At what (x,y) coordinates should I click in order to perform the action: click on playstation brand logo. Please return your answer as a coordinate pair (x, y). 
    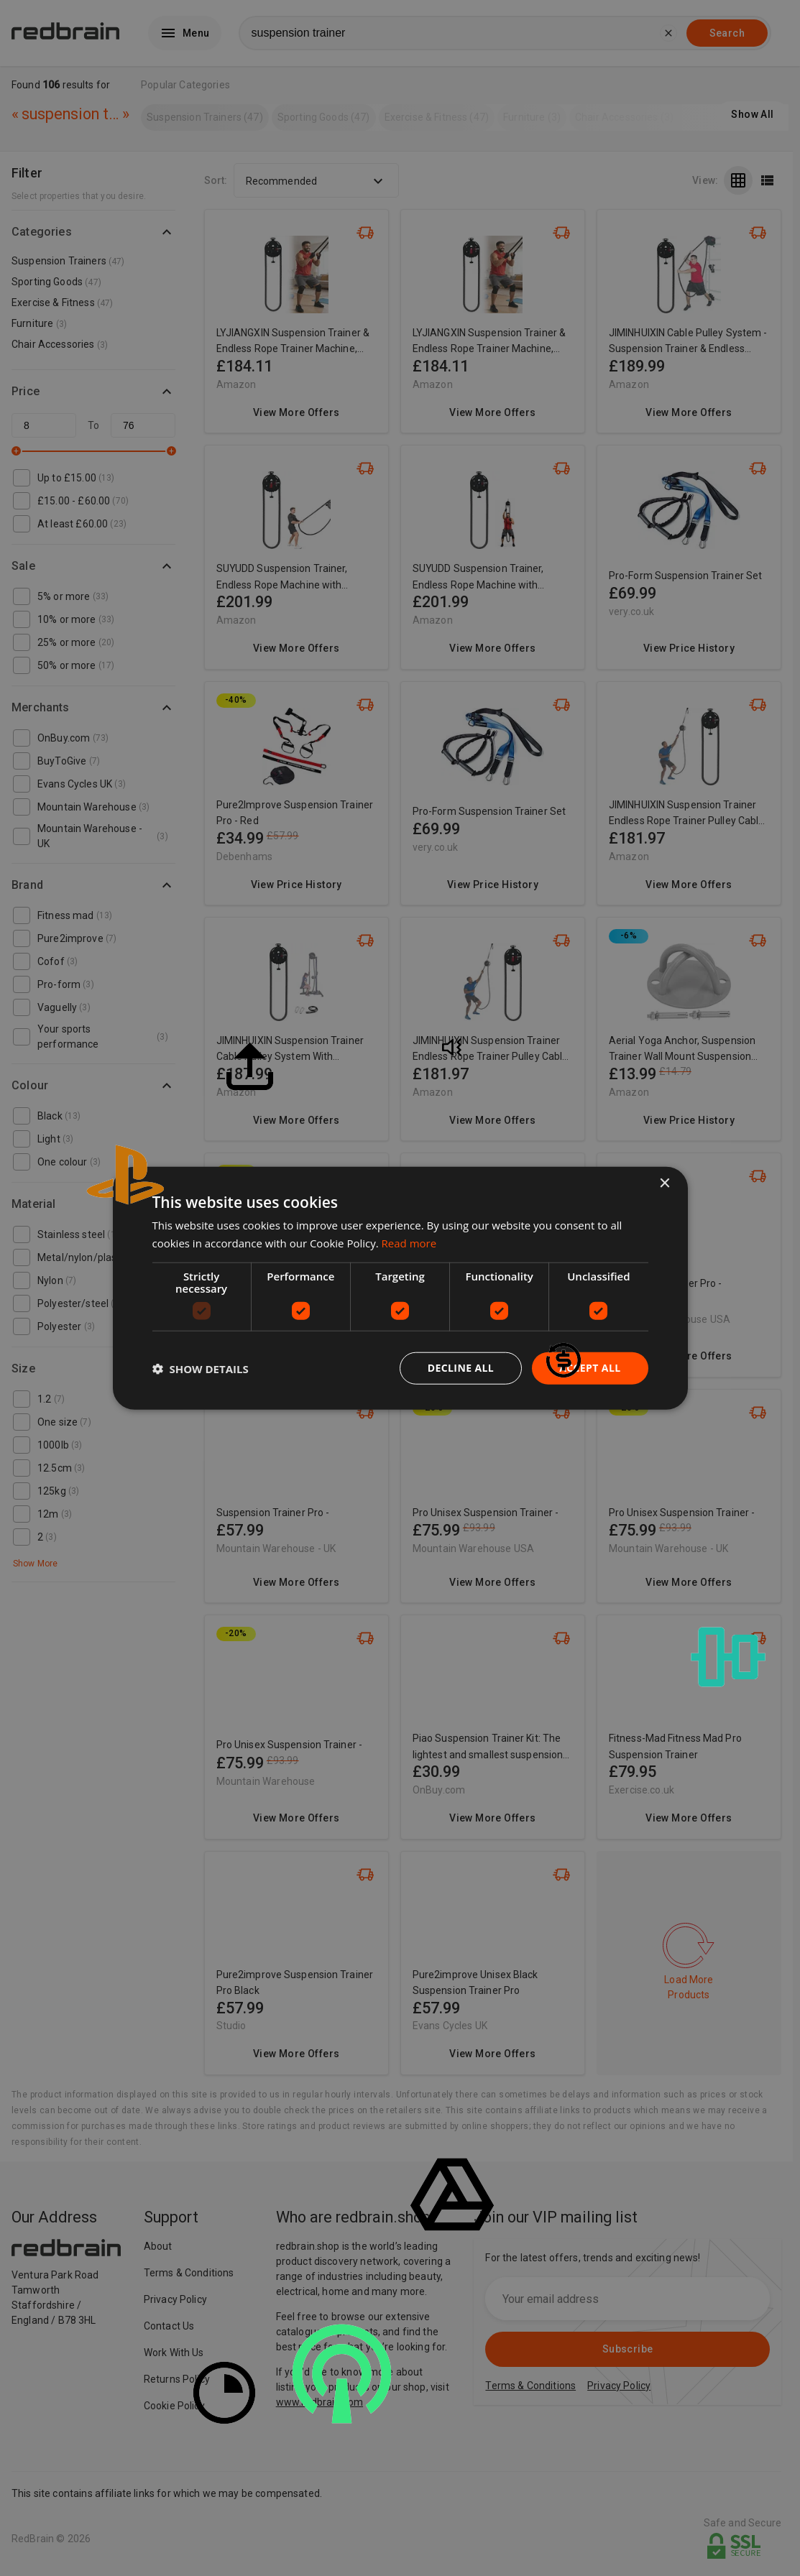
    Looking at the image, I should click on (126, 1173).